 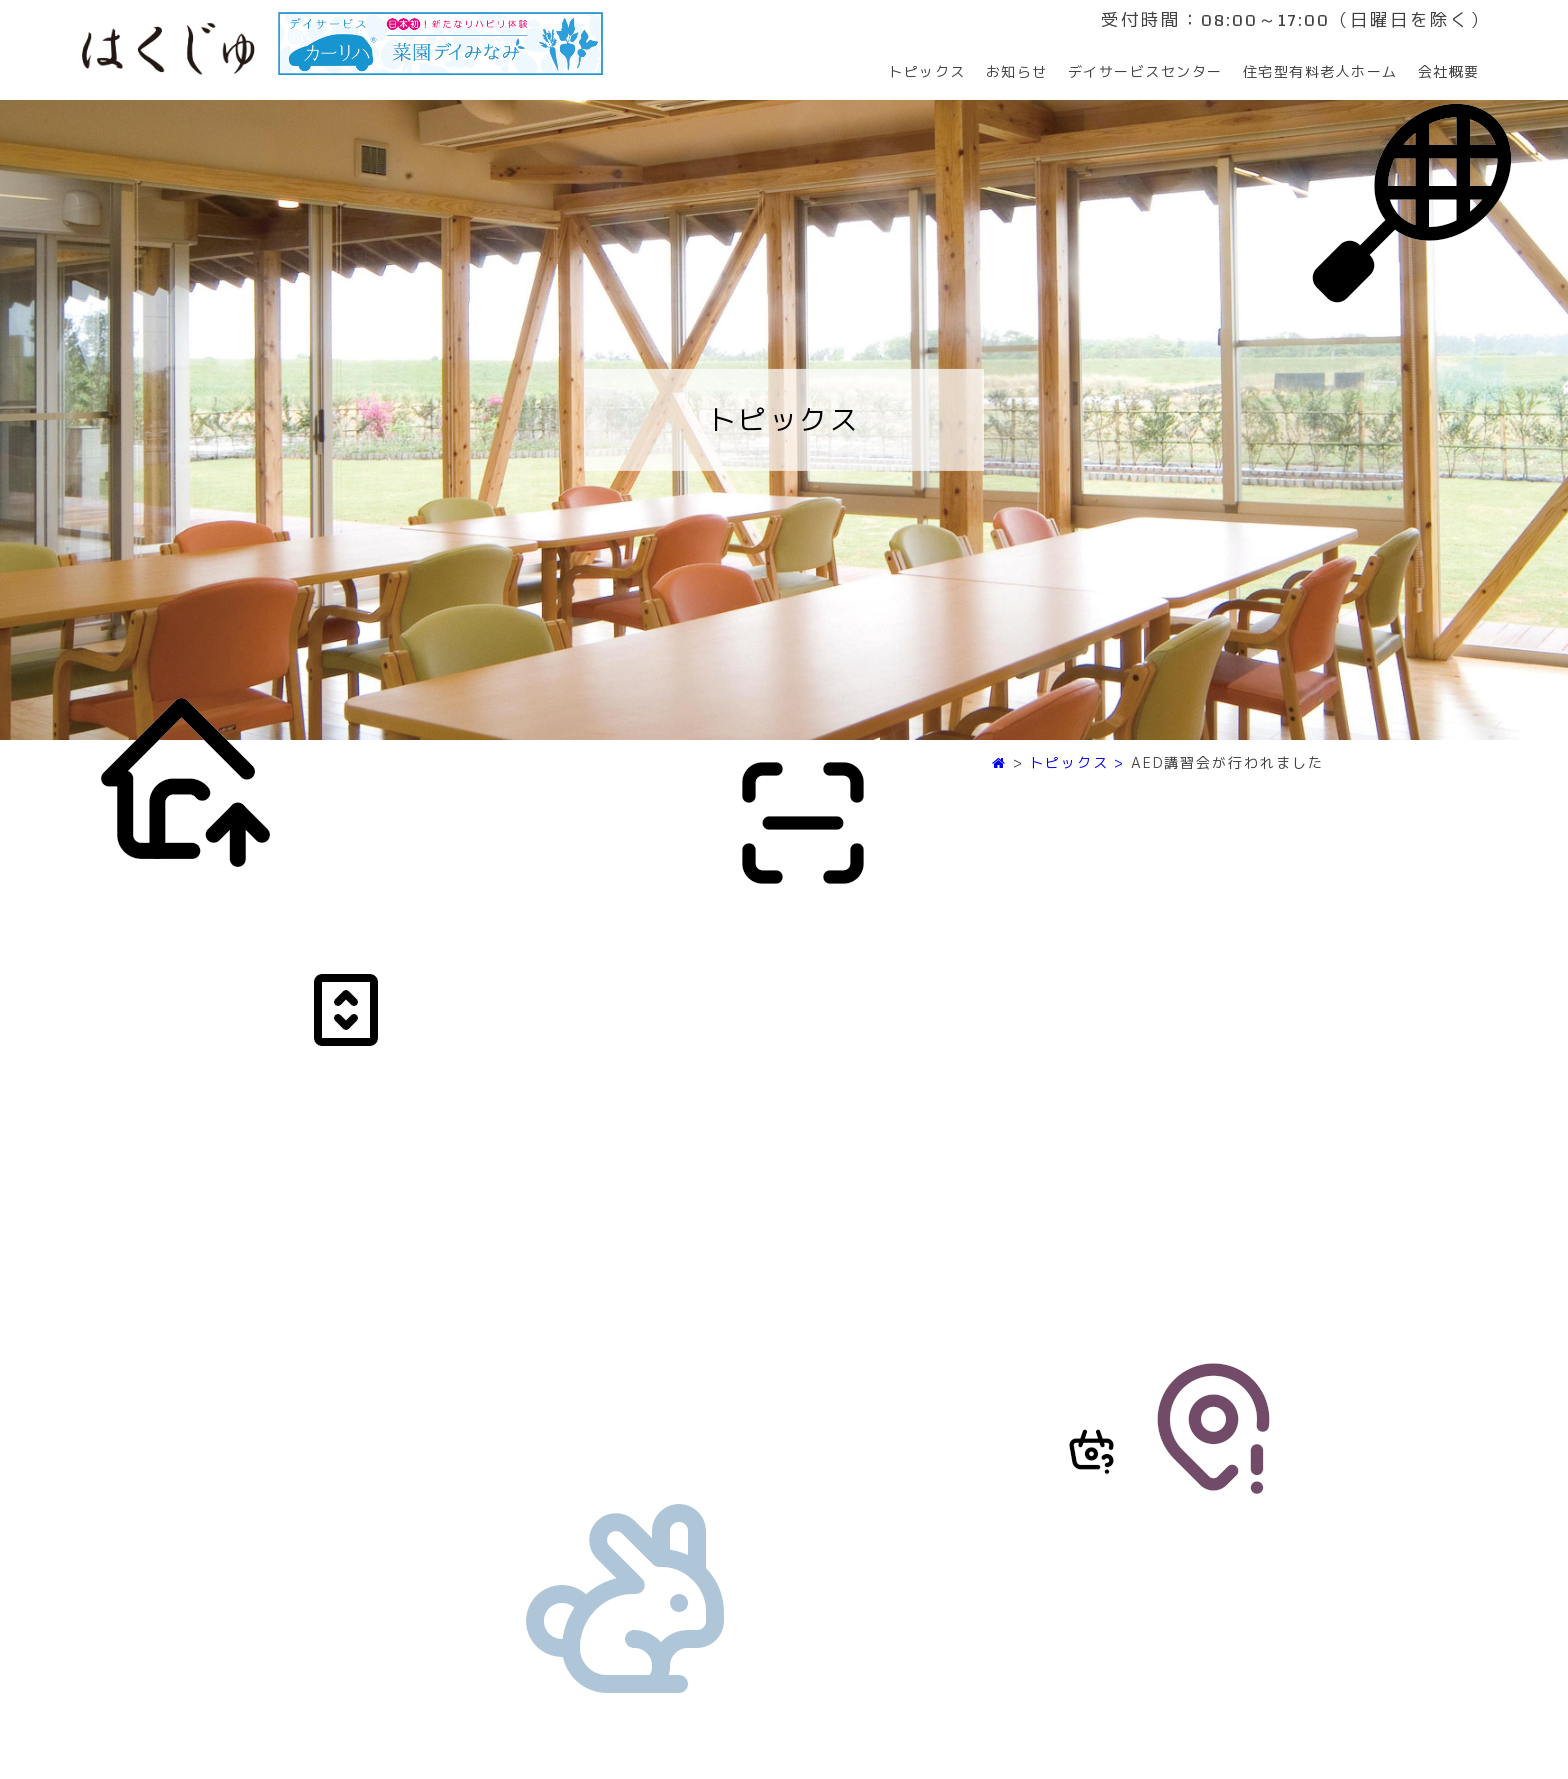 What do you see at coordinates (181, 778) in the screenshot?
I see `navigate up to home directory` at bounding box center [181, 778].